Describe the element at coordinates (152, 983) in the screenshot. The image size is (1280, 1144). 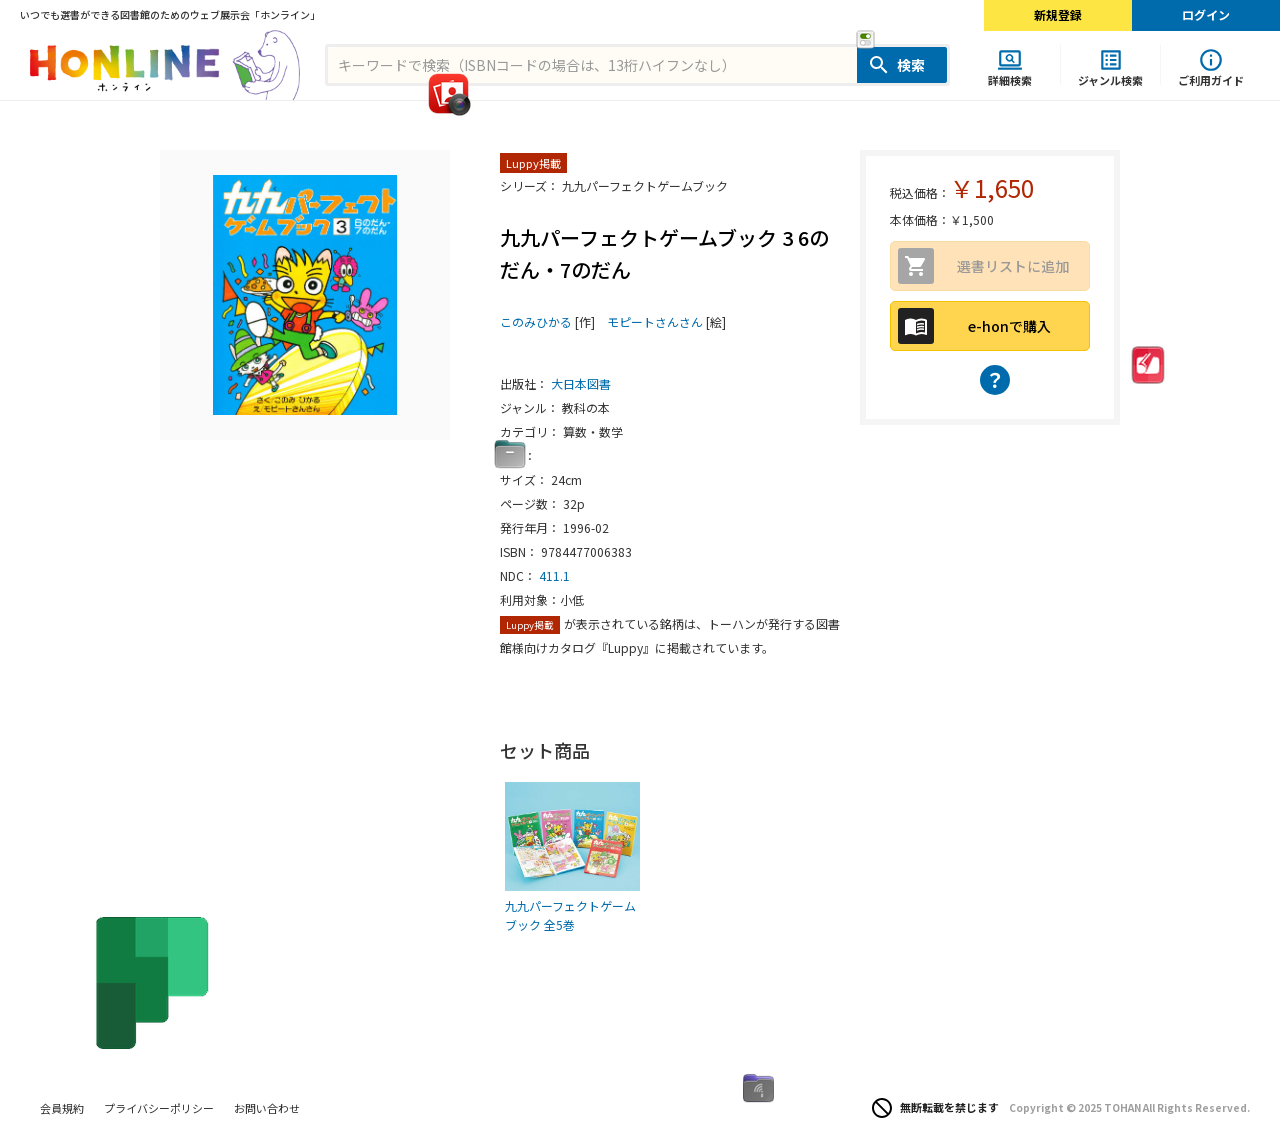
I see `open microsoft planner app` at that location.